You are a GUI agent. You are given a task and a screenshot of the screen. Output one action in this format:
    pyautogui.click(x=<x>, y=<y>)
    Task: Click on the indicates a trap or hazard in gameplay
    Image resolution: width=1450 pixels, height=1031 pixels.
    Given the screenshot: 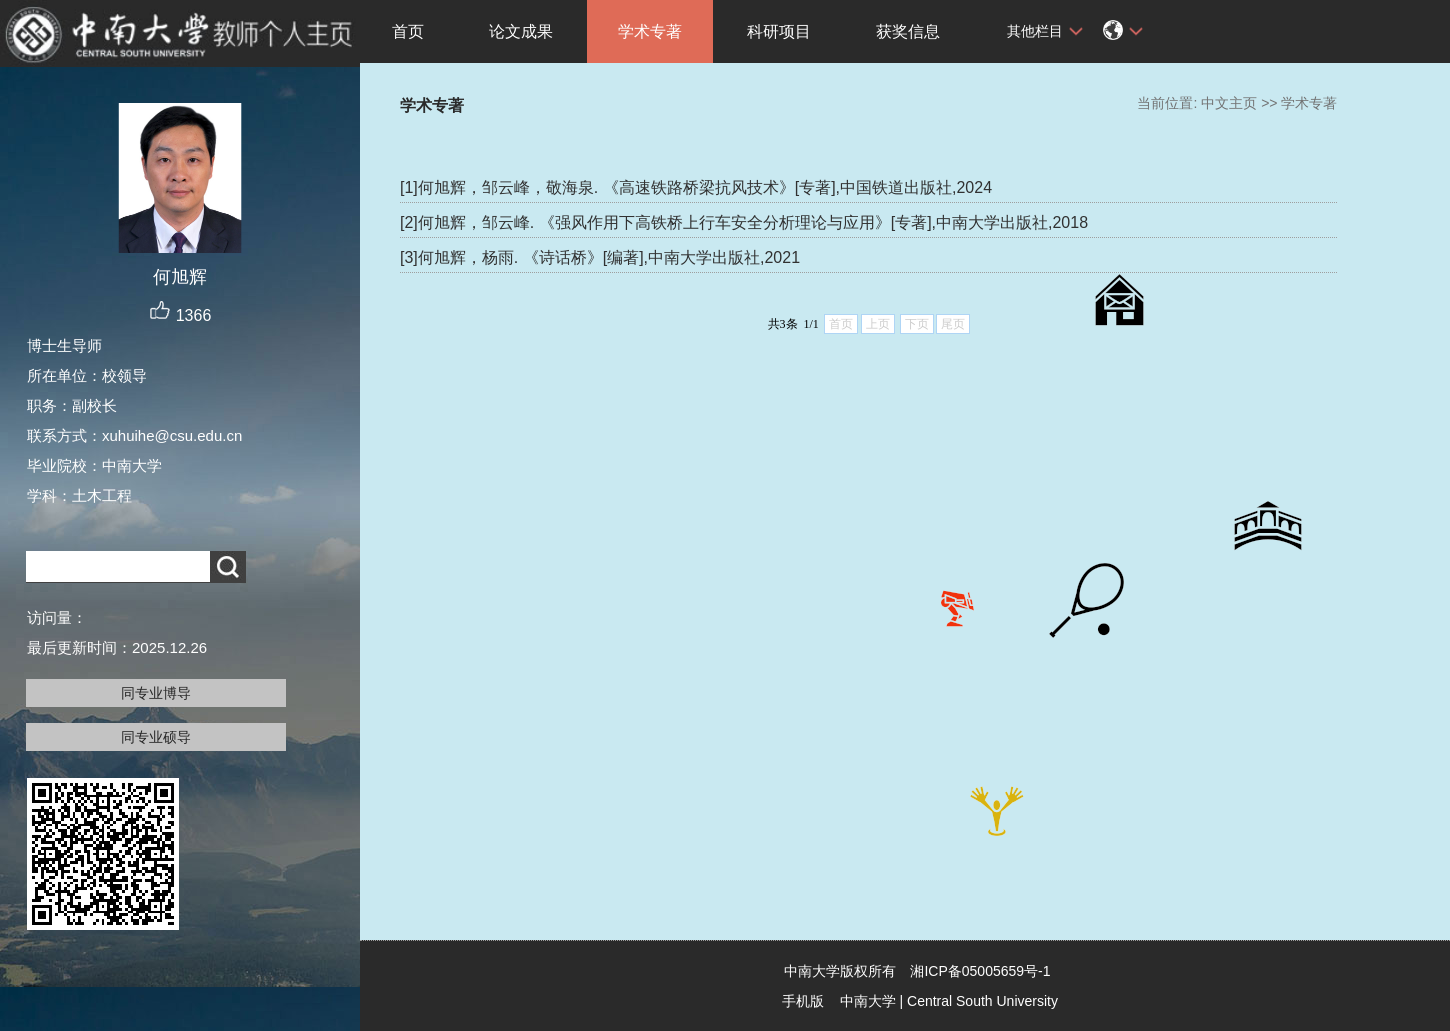 What is the action you would take?
    pyautogui.click(x=996, y=809)
    